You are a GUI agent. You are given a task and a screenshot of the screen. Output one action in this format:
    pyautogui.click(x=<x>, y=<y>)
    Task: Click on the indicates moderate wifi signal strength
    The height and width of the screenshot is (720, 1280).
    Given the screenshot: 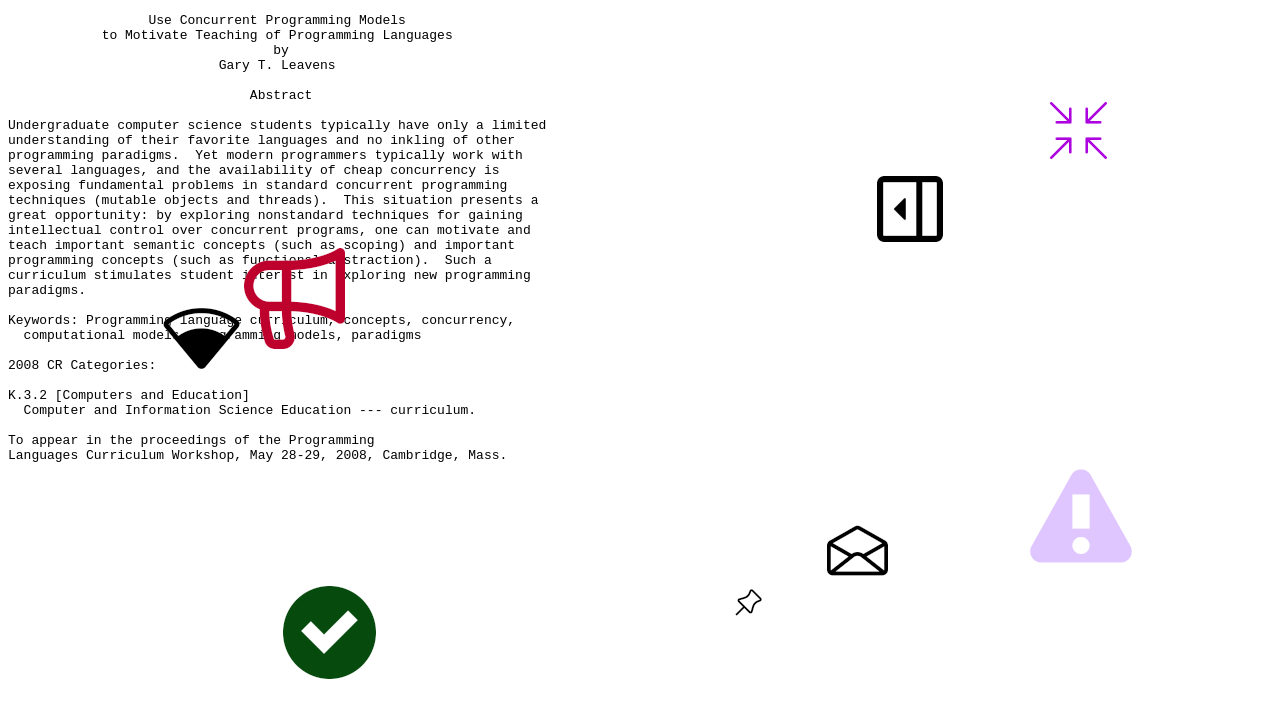 What is the action you would take?
    pyautogui.click(x=201, y=338)
    